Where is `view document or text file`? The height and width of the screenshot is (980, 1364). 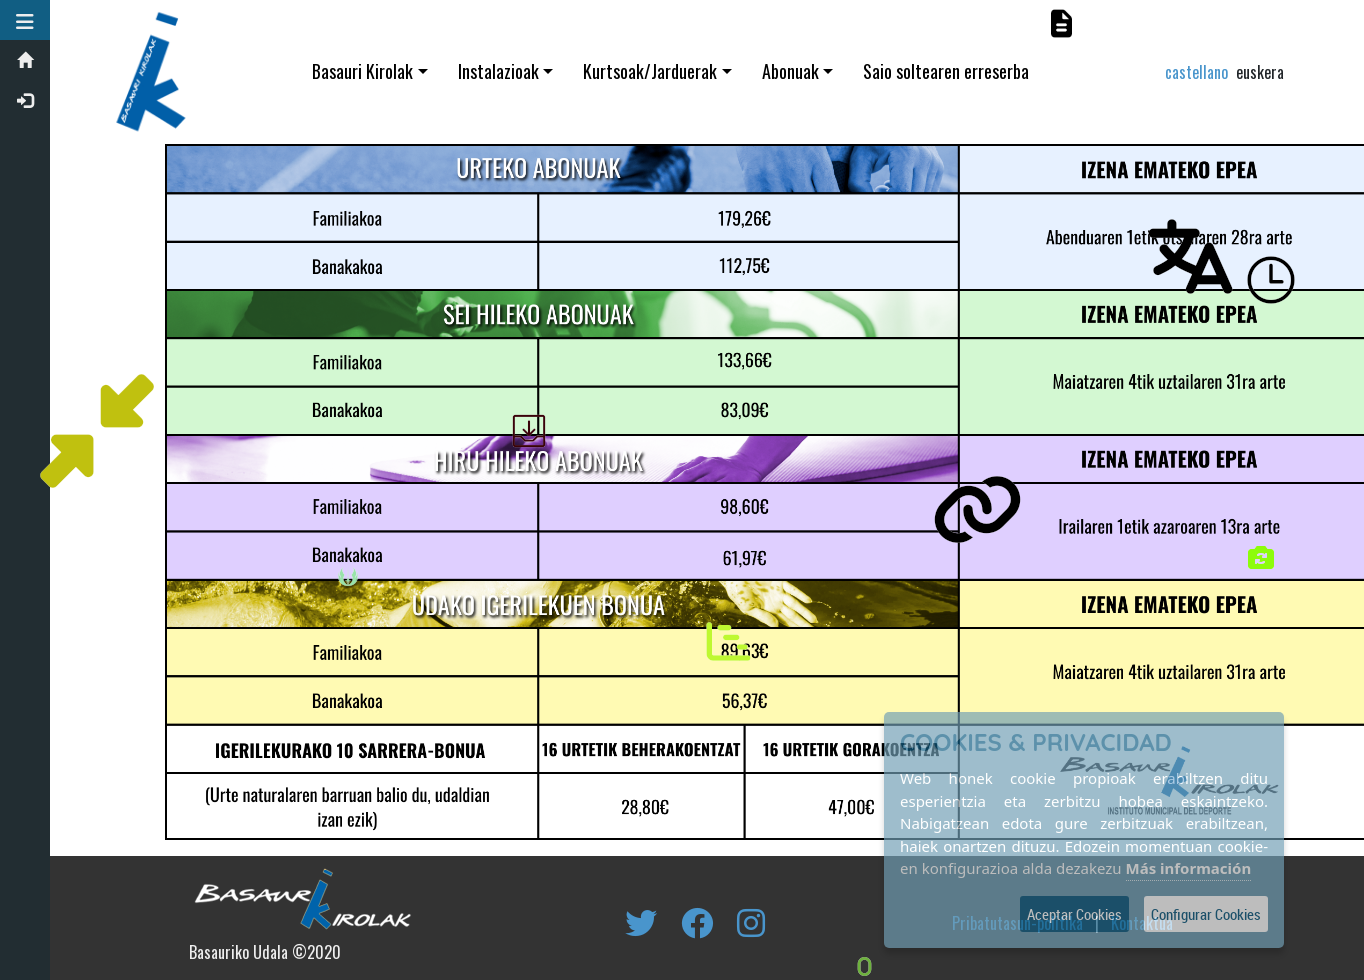
view document or text file is located at coordinates (1061, 23).